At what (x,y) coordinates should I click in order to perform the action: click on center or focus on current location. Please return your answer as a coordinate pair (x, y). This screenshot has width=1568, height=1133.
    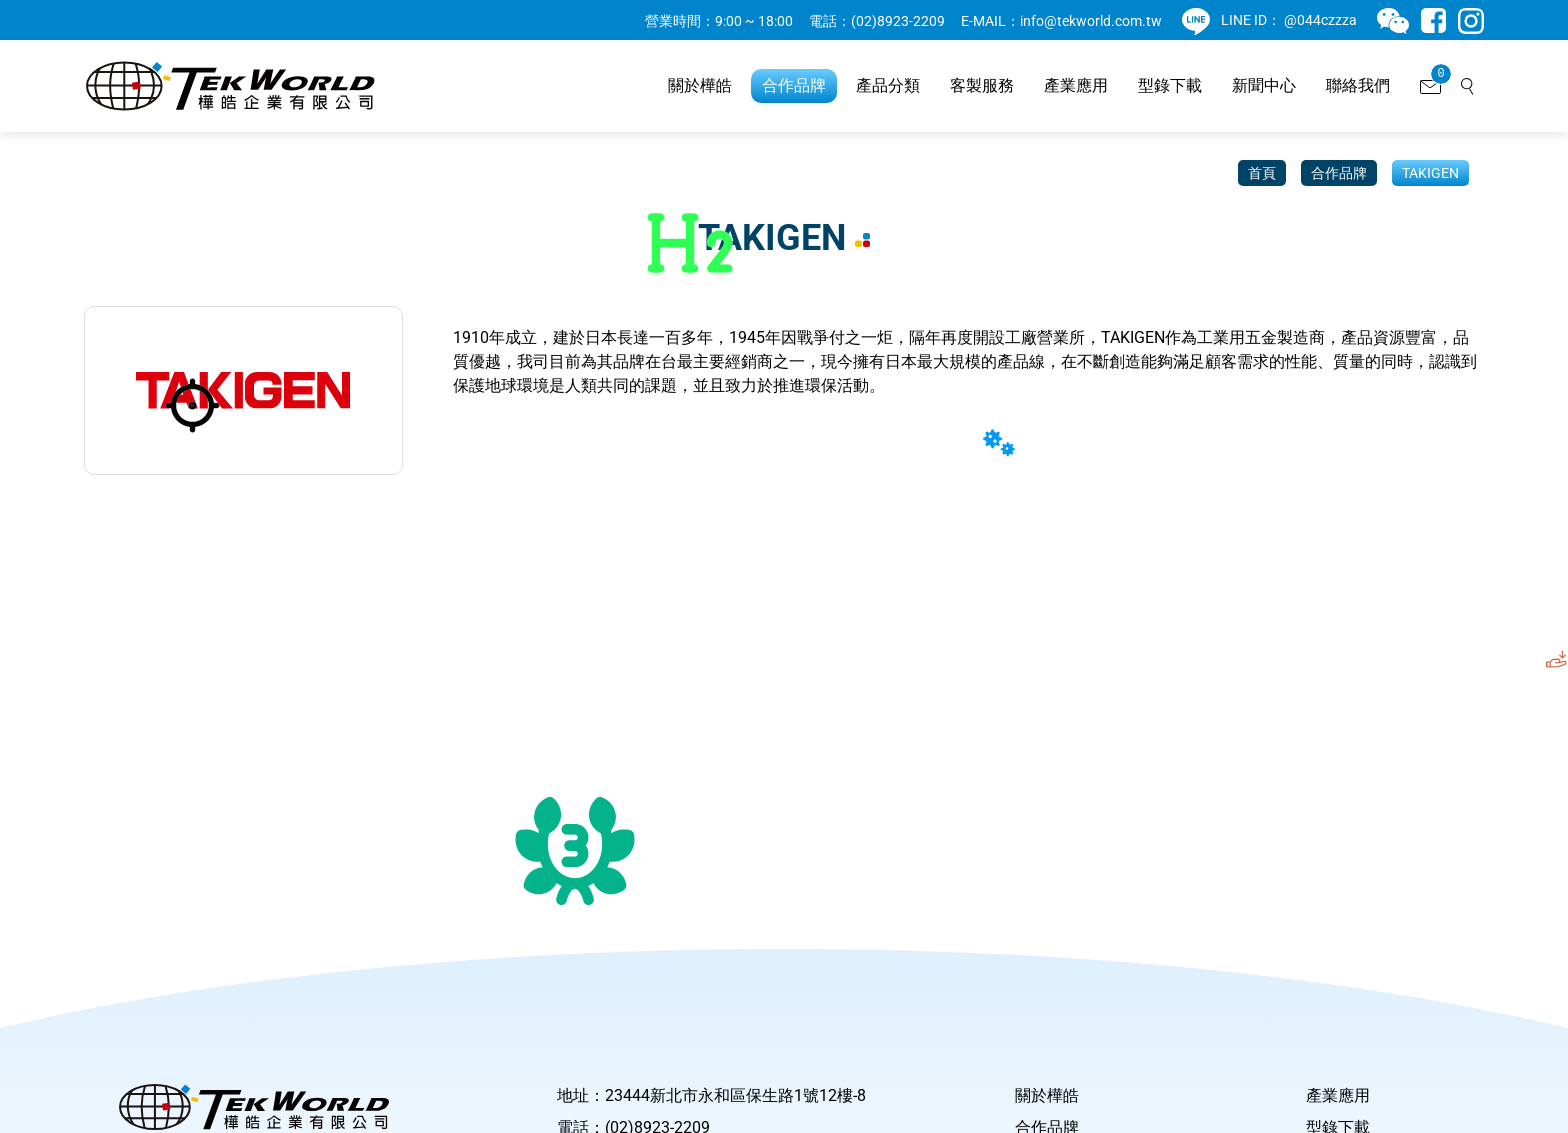
    Looking at the image, I should click on (192, 405).